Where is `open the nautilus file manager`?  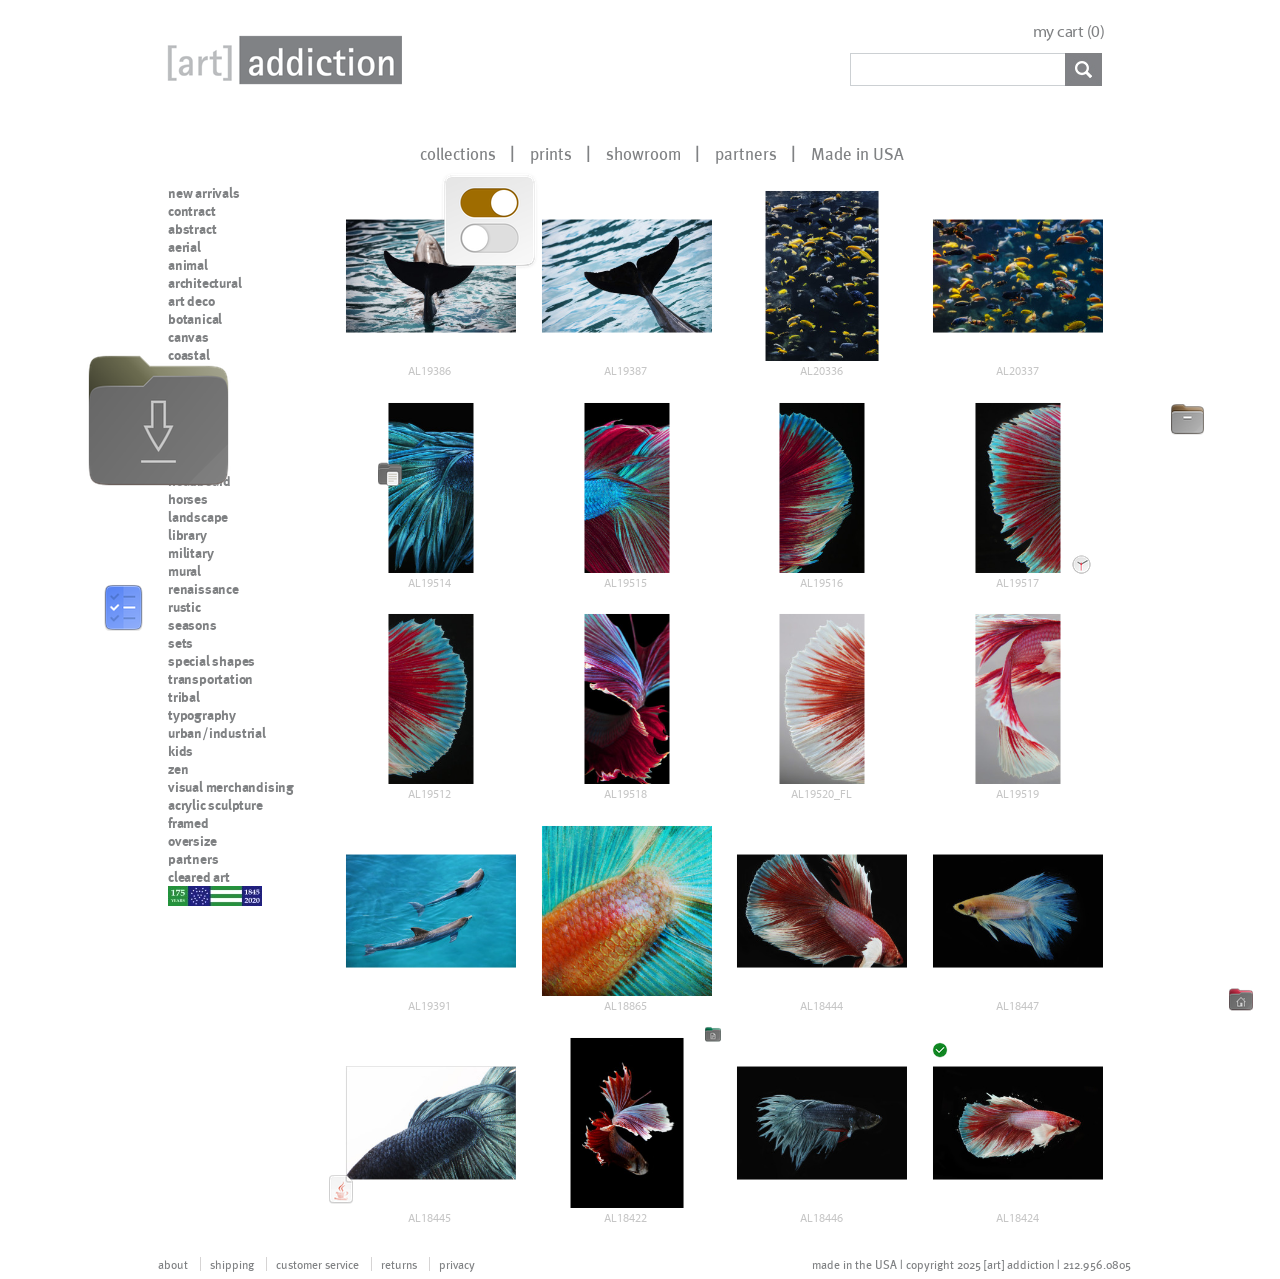 open the nautilus file manager is located at coordinates (1187, 418).